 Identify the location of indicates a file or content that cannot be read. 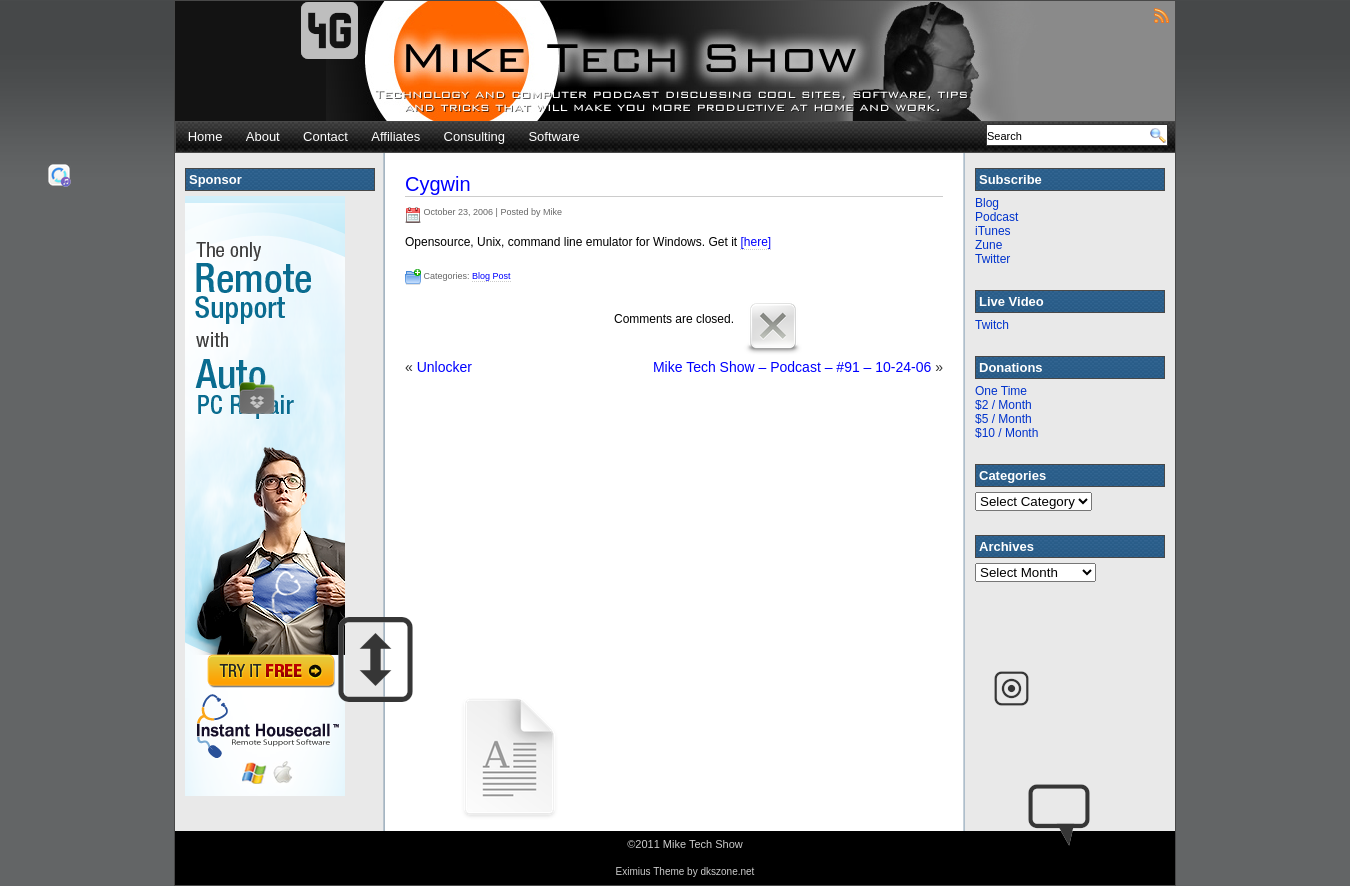
(773, 328).